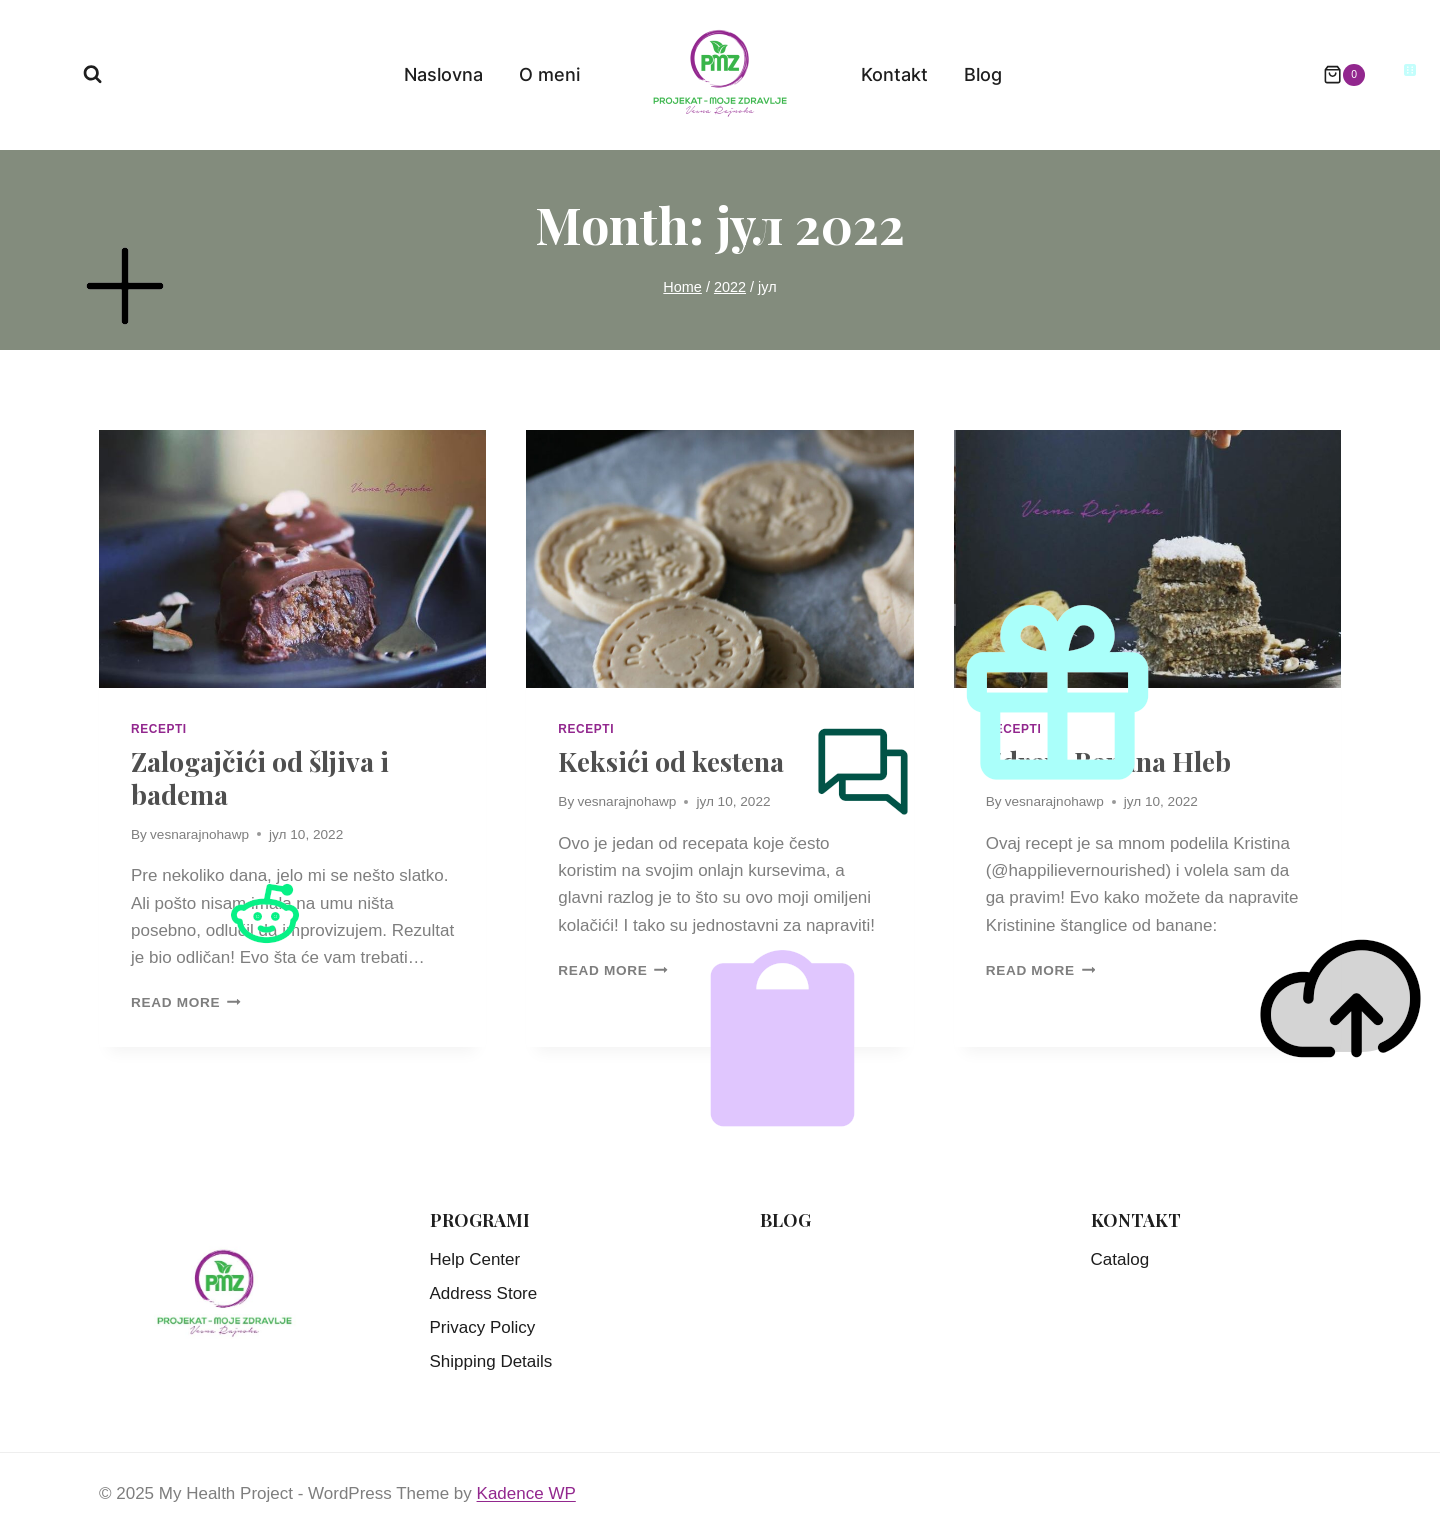 The width and height of the screenshot is (1440, 1534). What do you see at coordinates (1057, 702) in the screenshot?
I see `view or redeem a gift` at bounding box center [1057, 702].